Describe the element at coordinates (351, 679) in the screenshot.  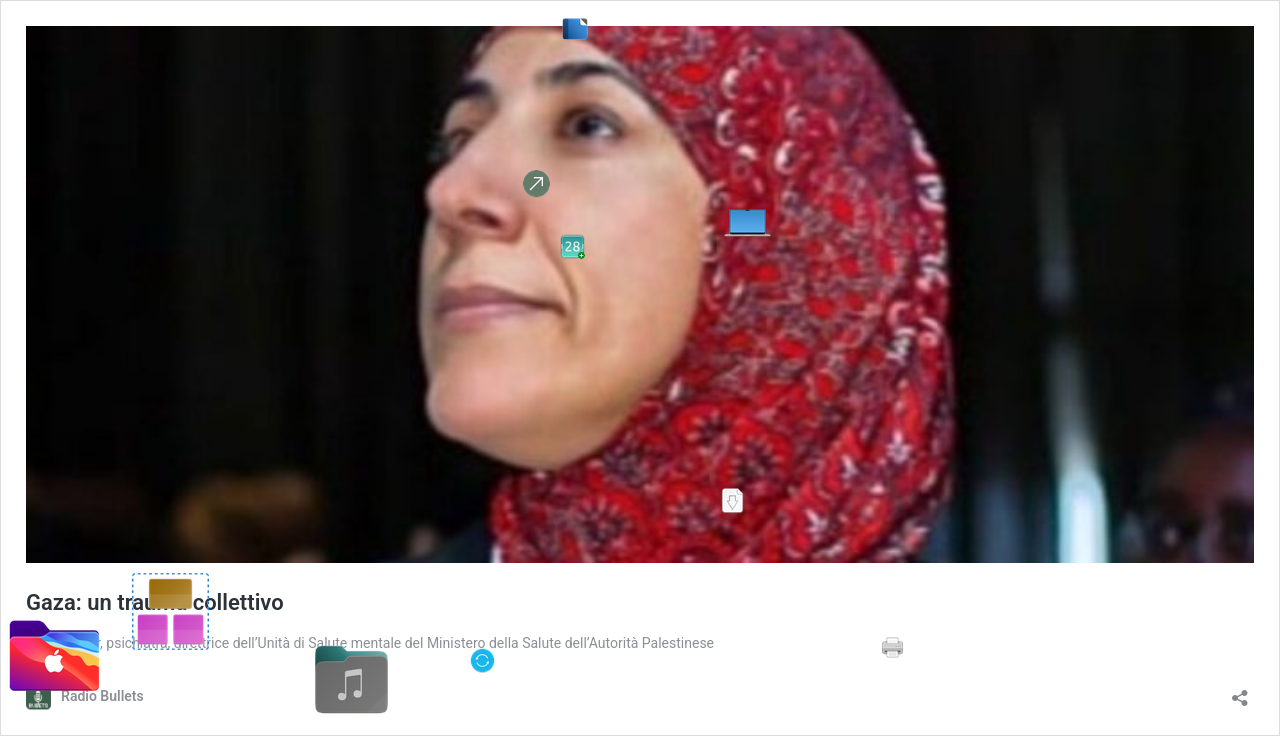
I see `open your music folder` at that location.